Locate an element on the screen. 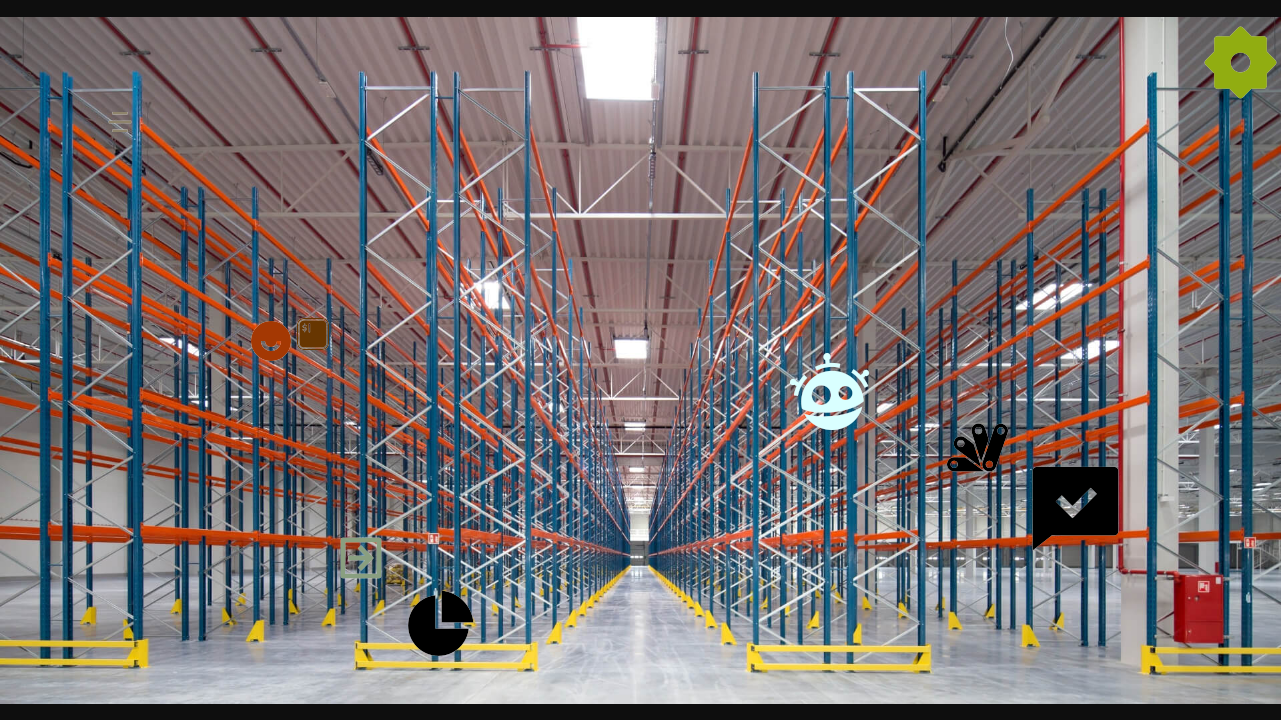 Image resolution: width=1281 pixels, height=720 pixels. visit freepik website is located at coordinates (829, 391).